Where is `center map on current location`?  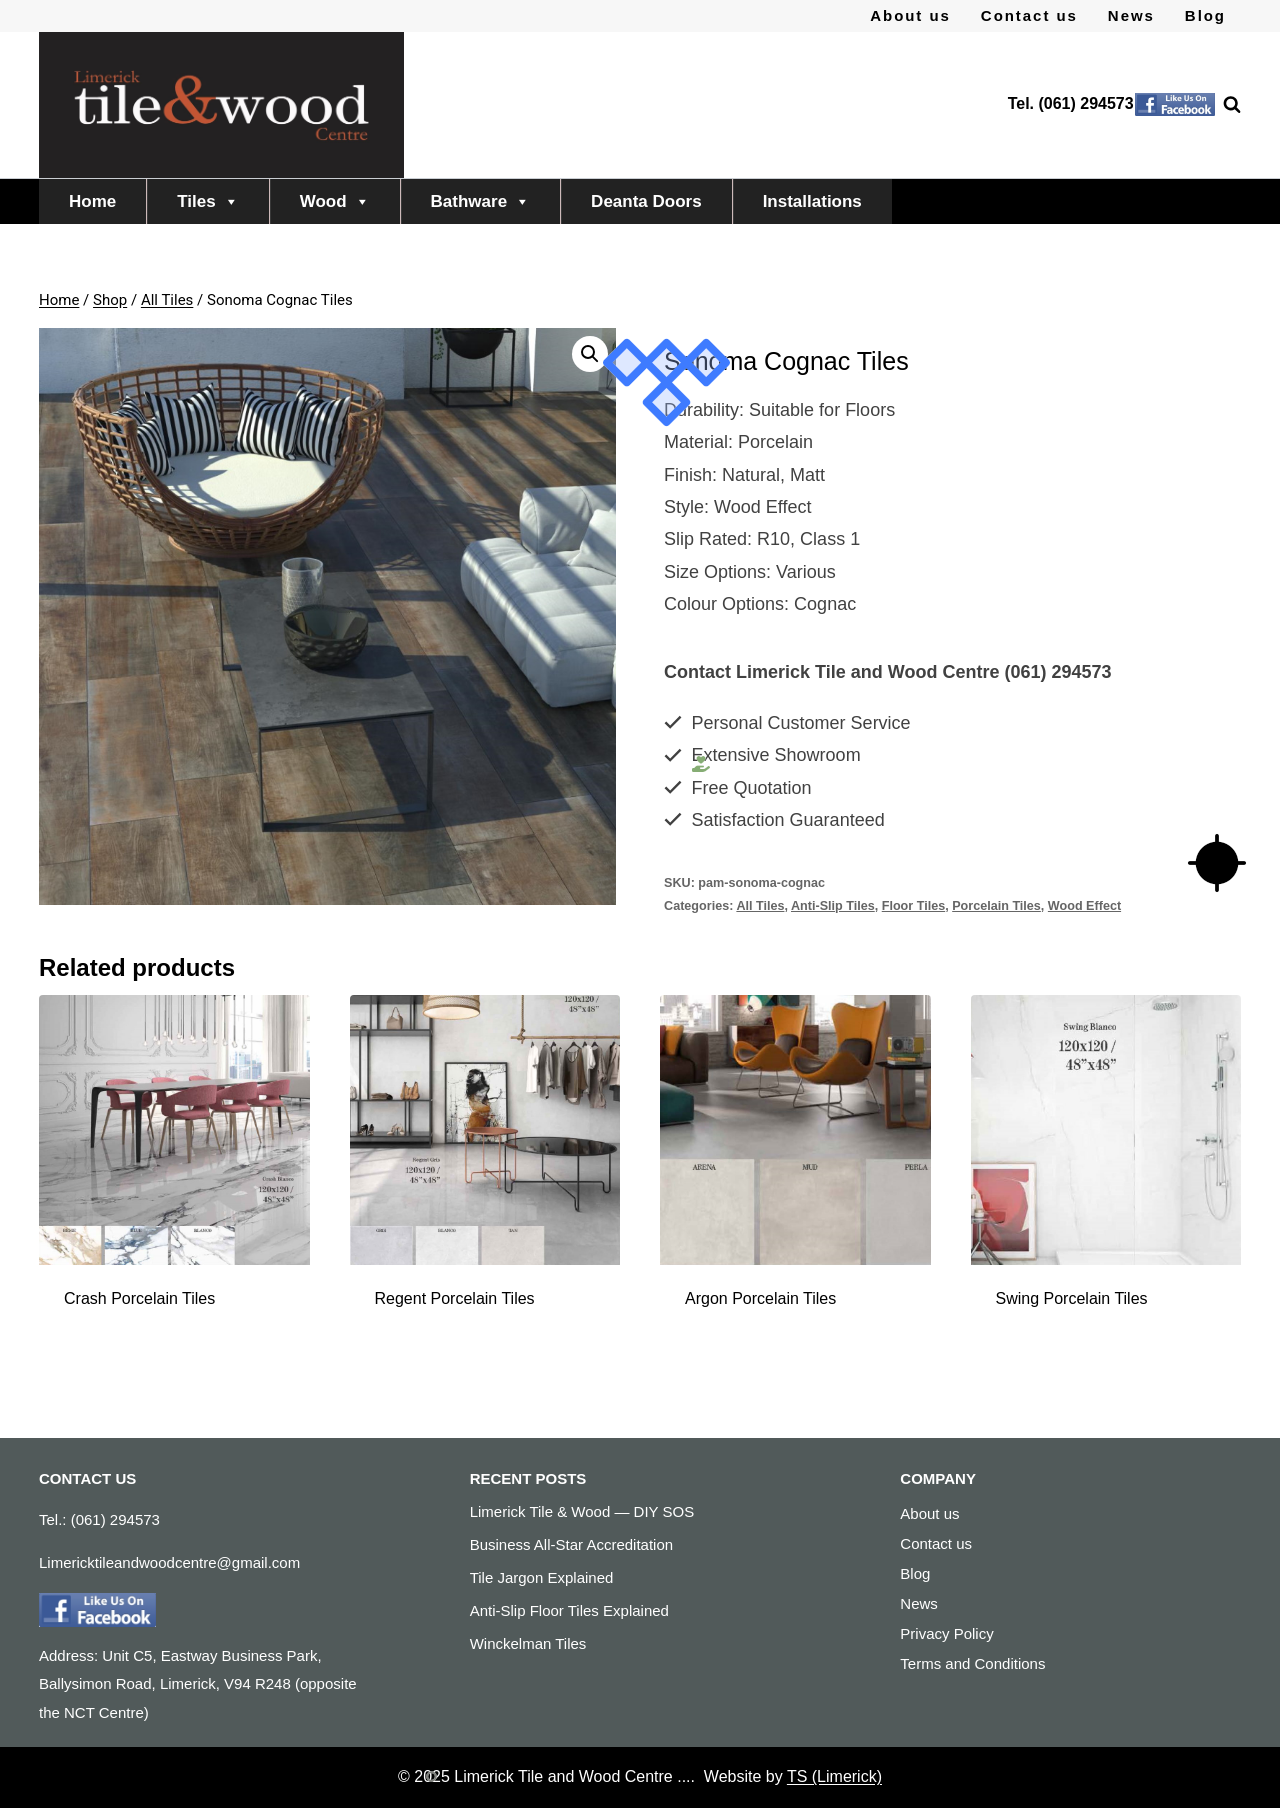 center map on current location is located at coordinates (1217, 863).